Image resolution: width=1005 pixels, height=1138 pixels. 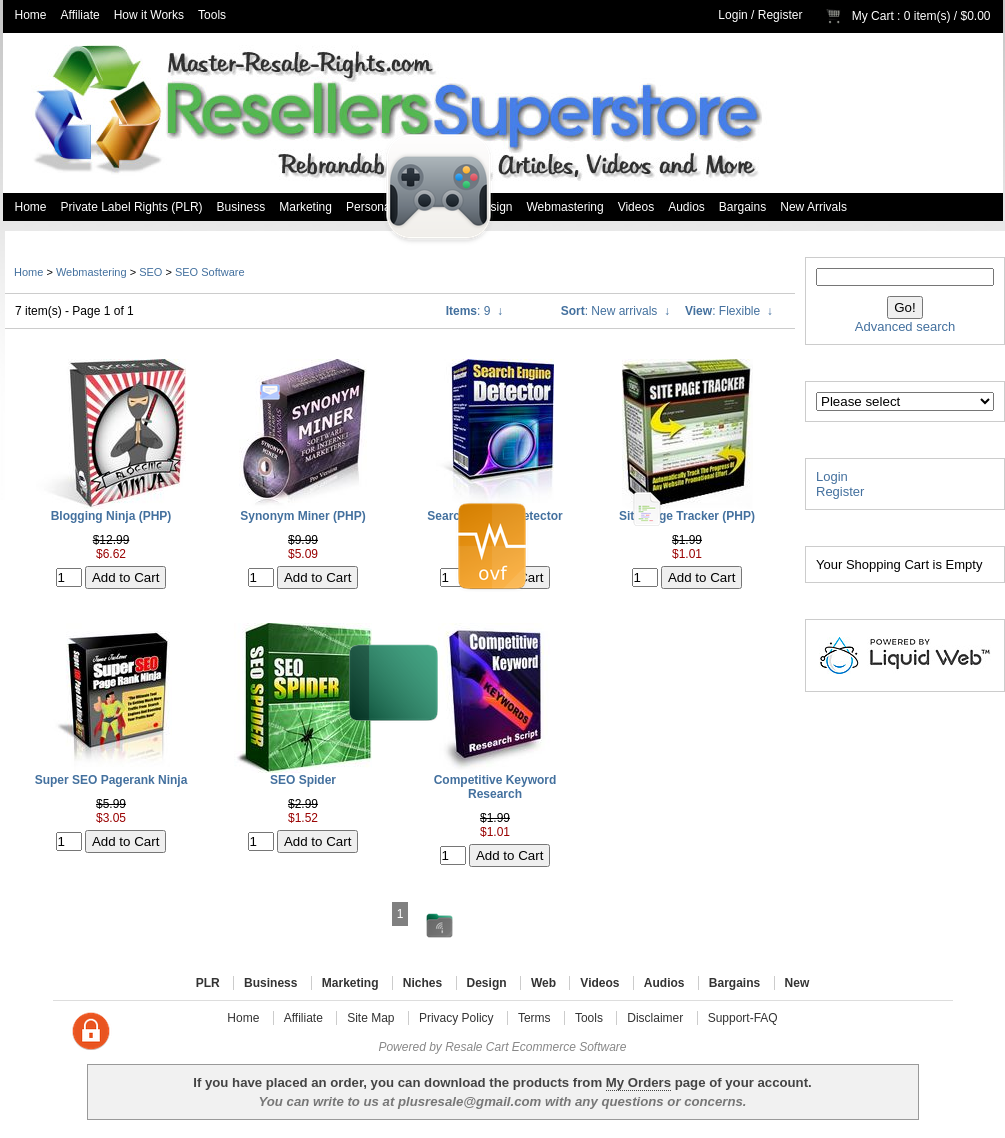 I want to click on game controller input device settings, so click(x=438, y=186).